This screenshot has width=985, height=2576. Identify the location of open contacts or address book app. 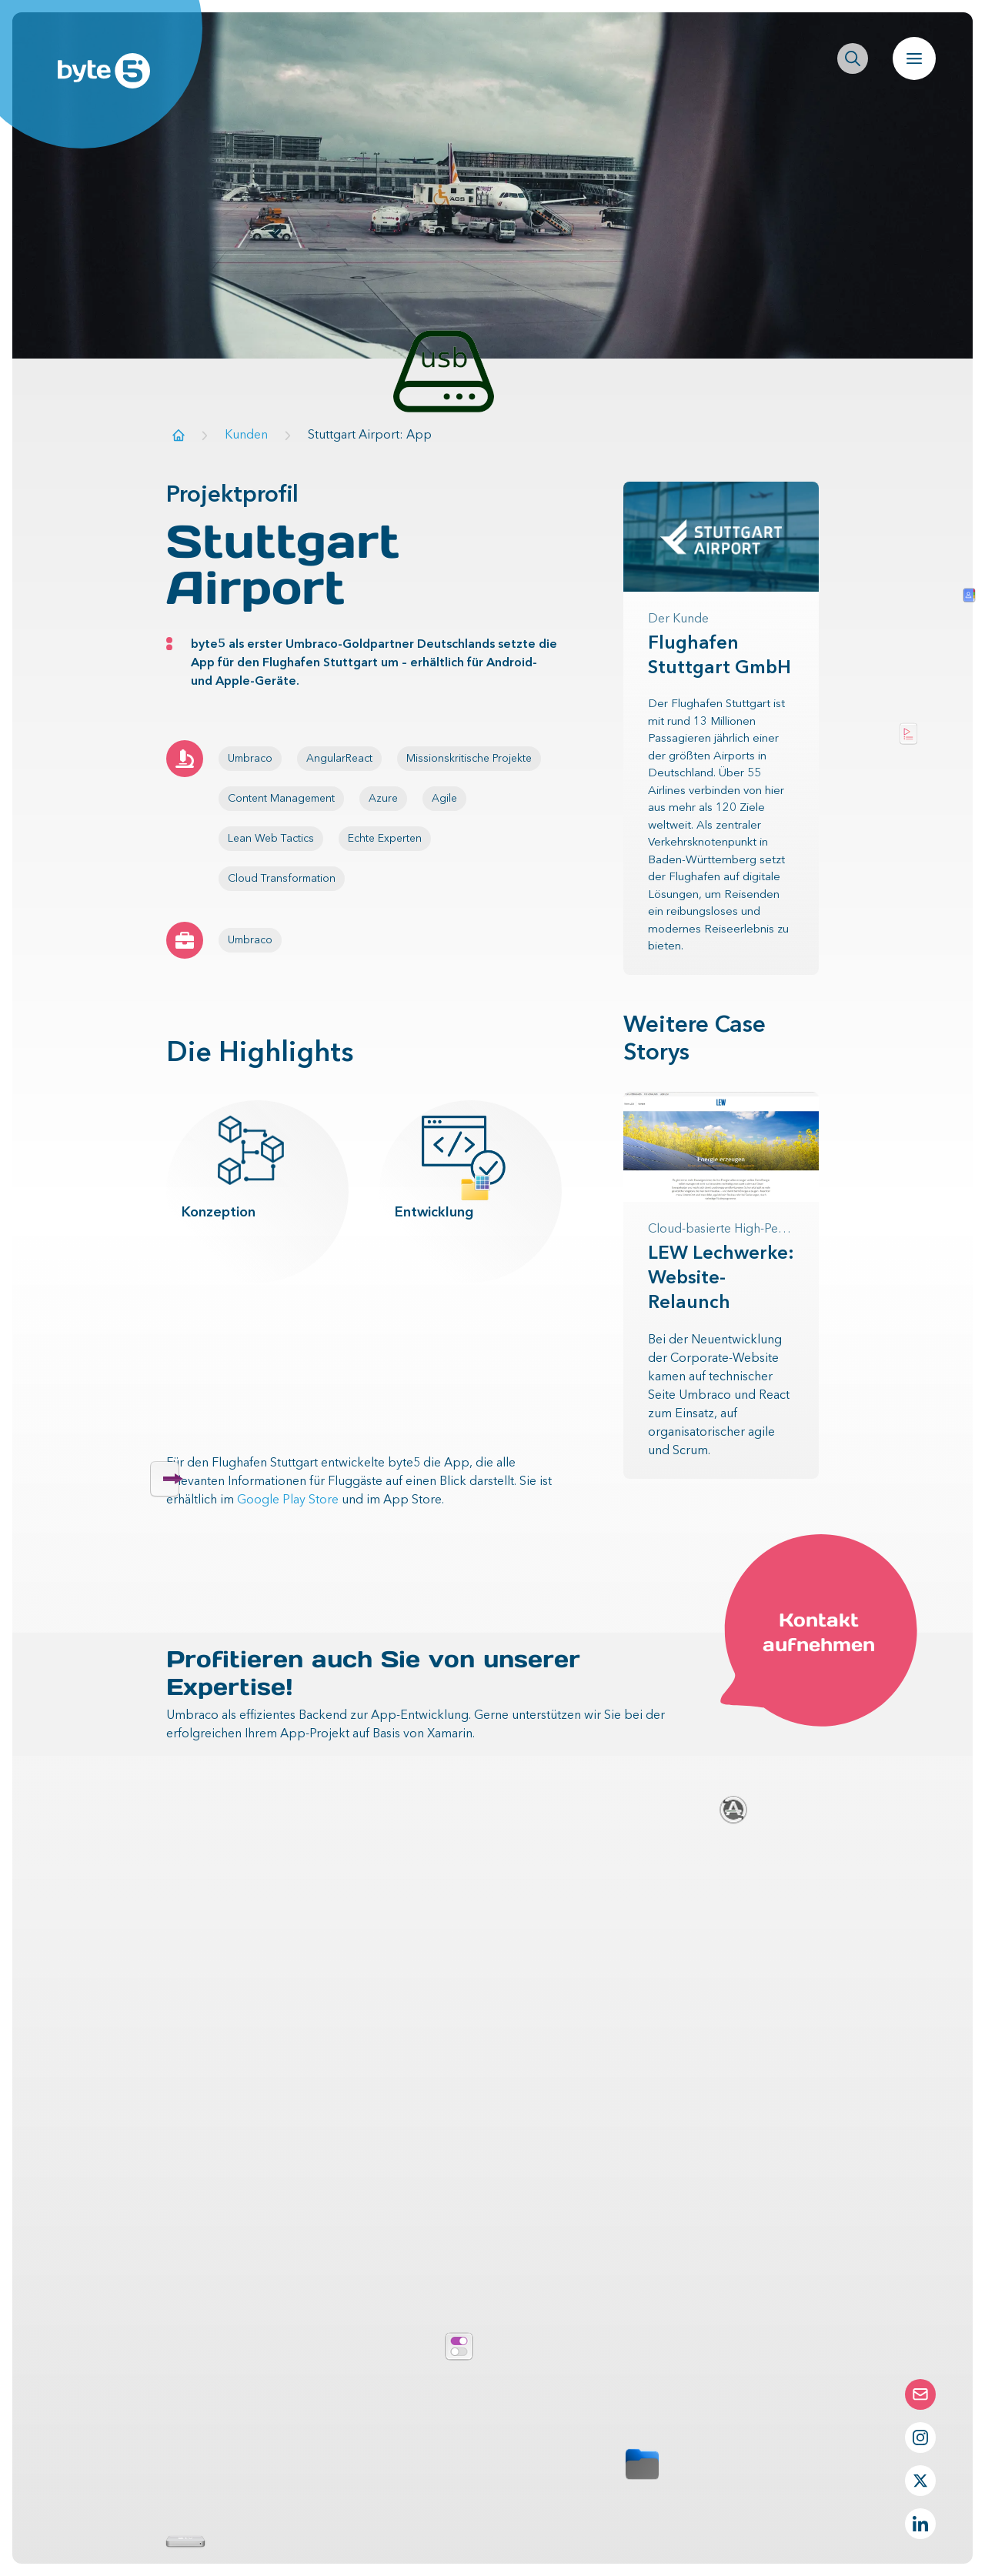
(969, 595).